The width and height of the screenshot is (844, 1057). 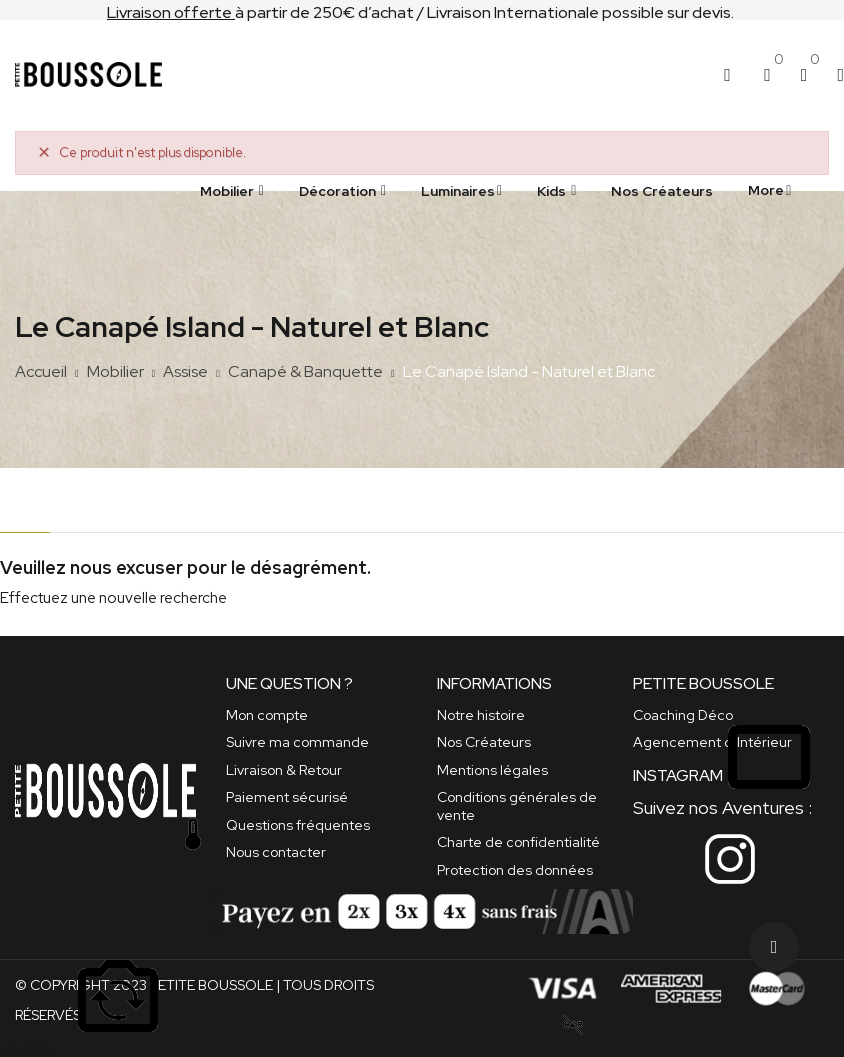 I want to click on switch between front and rear camera, so click(x=118, y=996).